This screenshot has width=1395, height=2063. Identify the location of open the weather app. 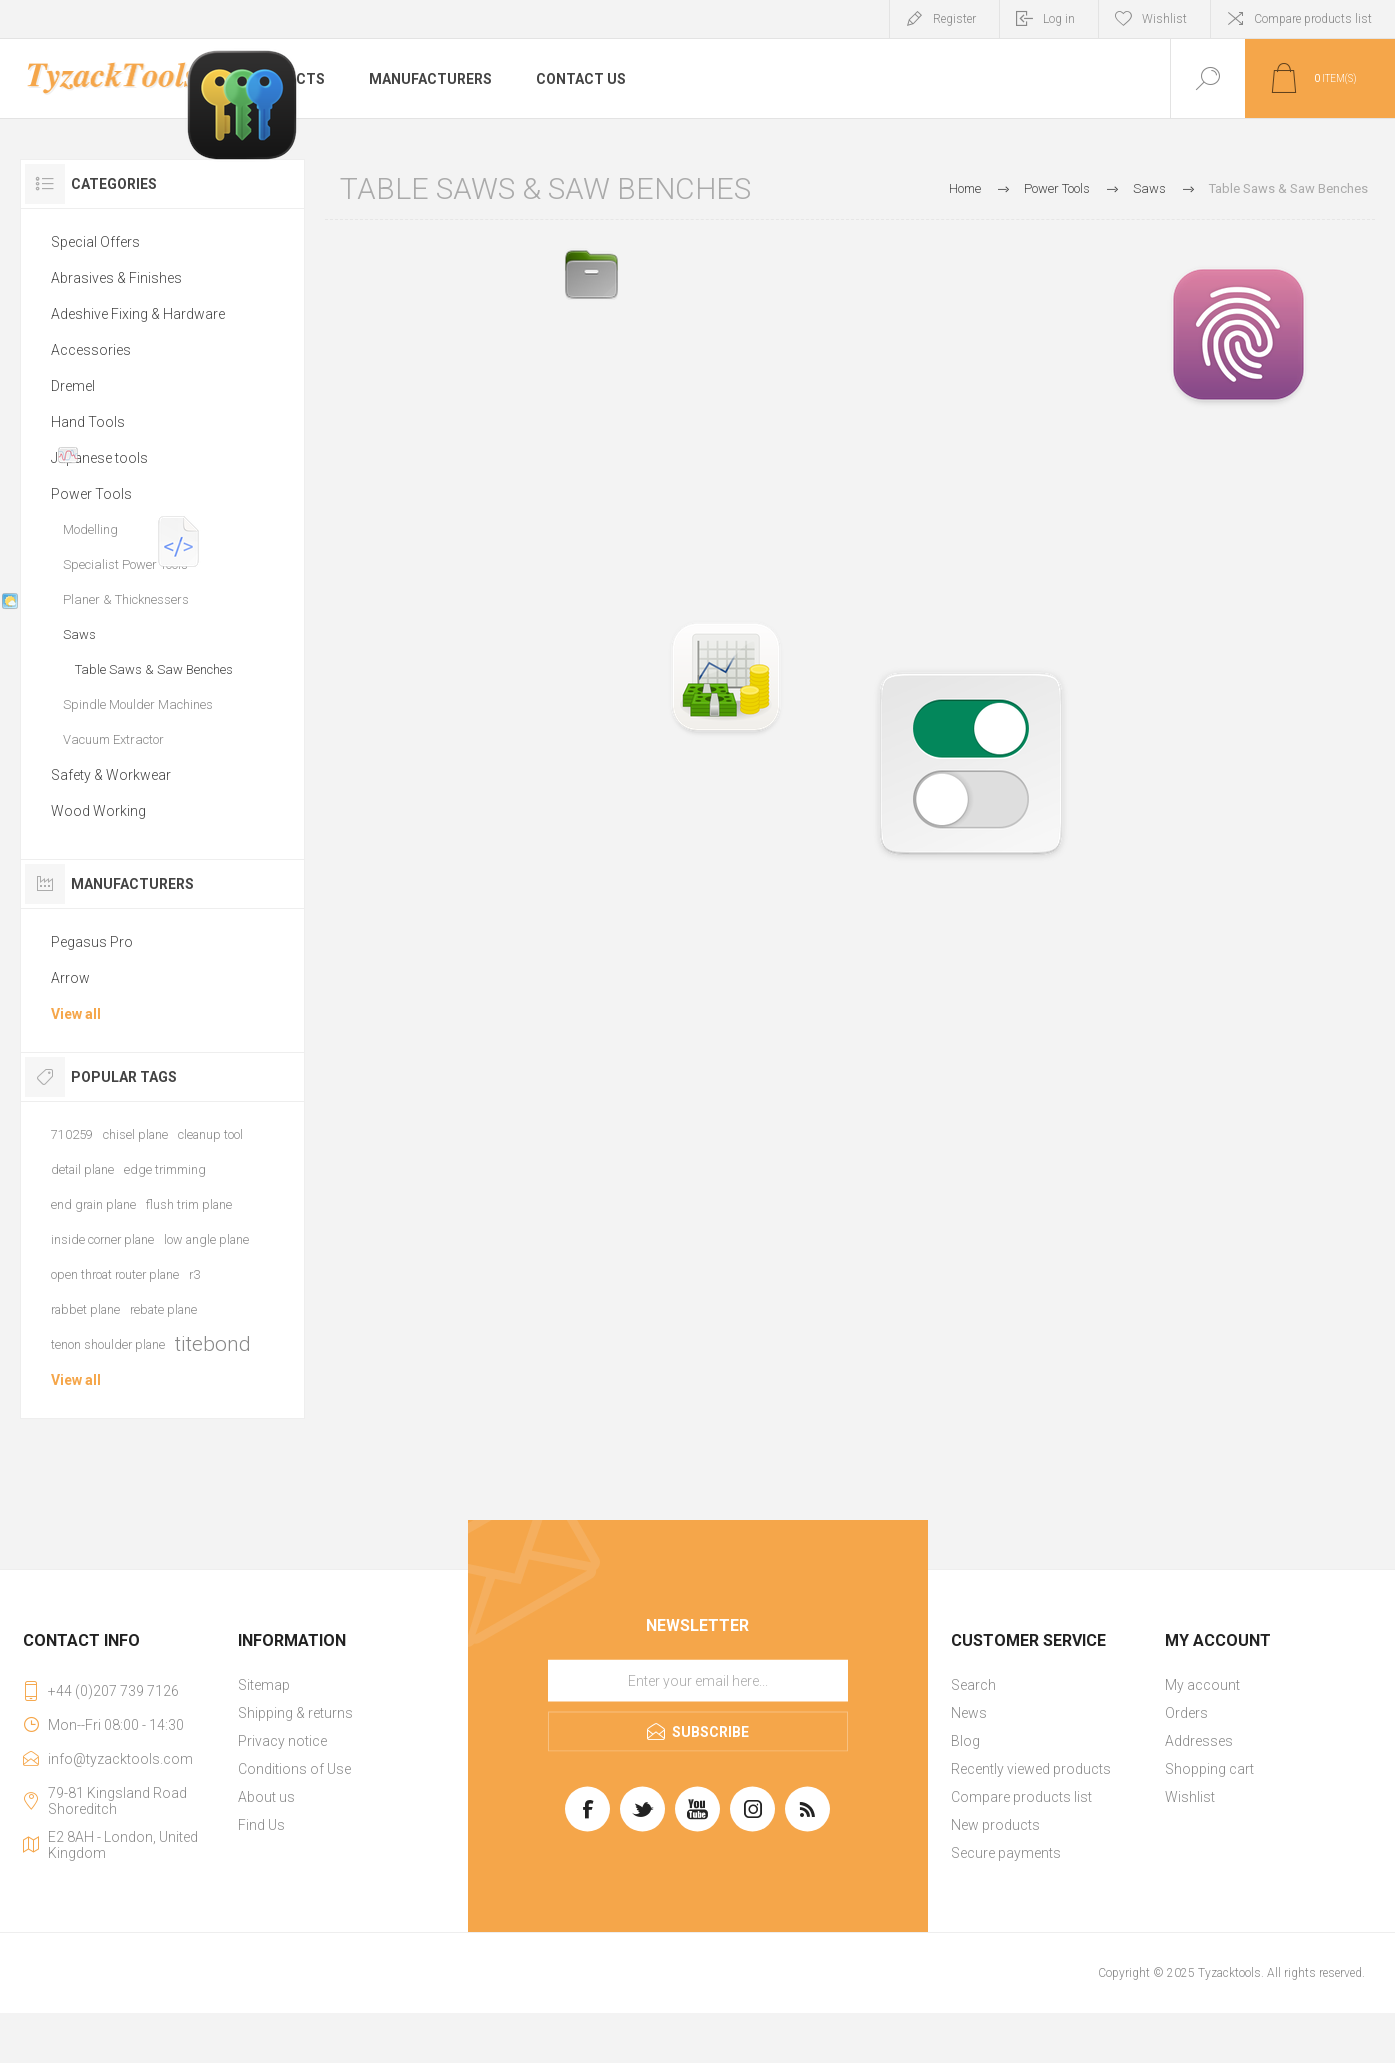
(10, 601).